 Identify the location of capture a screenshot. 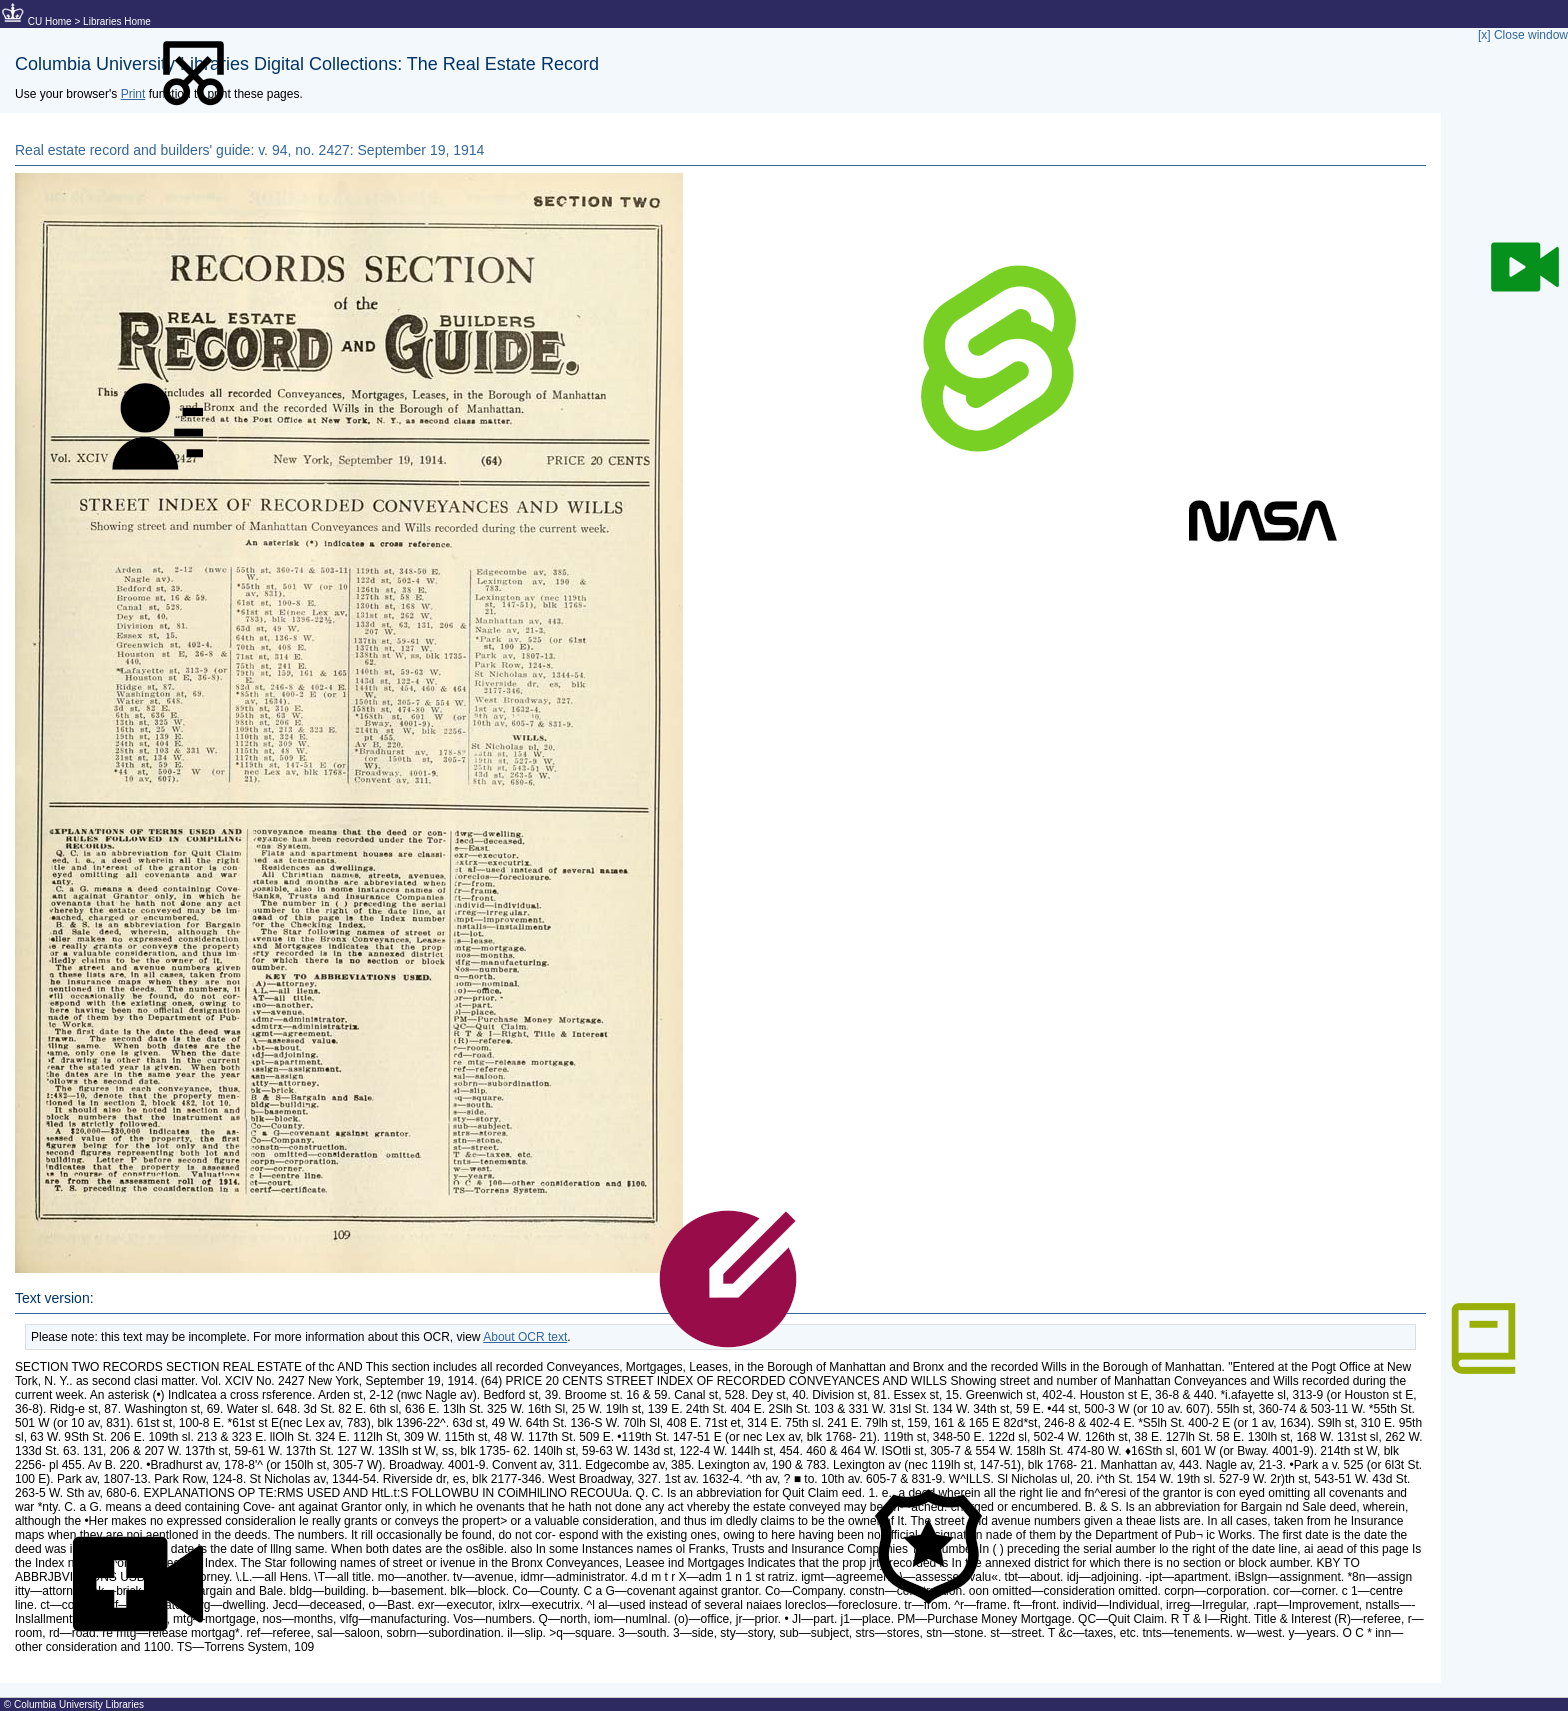
(193, 71).